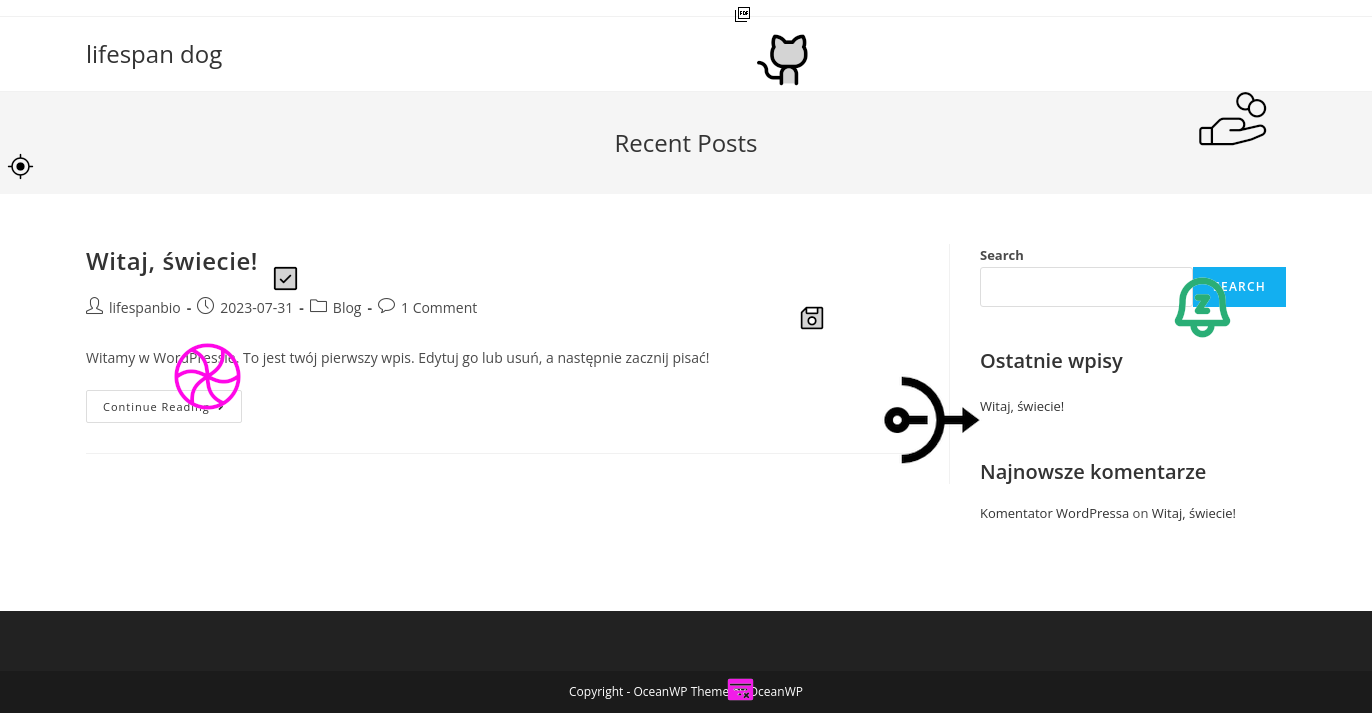 The image size is (1372, 720). Describe the element at coordinates (740, 689) in the screenshot. I see `clear all active filters` at that location.